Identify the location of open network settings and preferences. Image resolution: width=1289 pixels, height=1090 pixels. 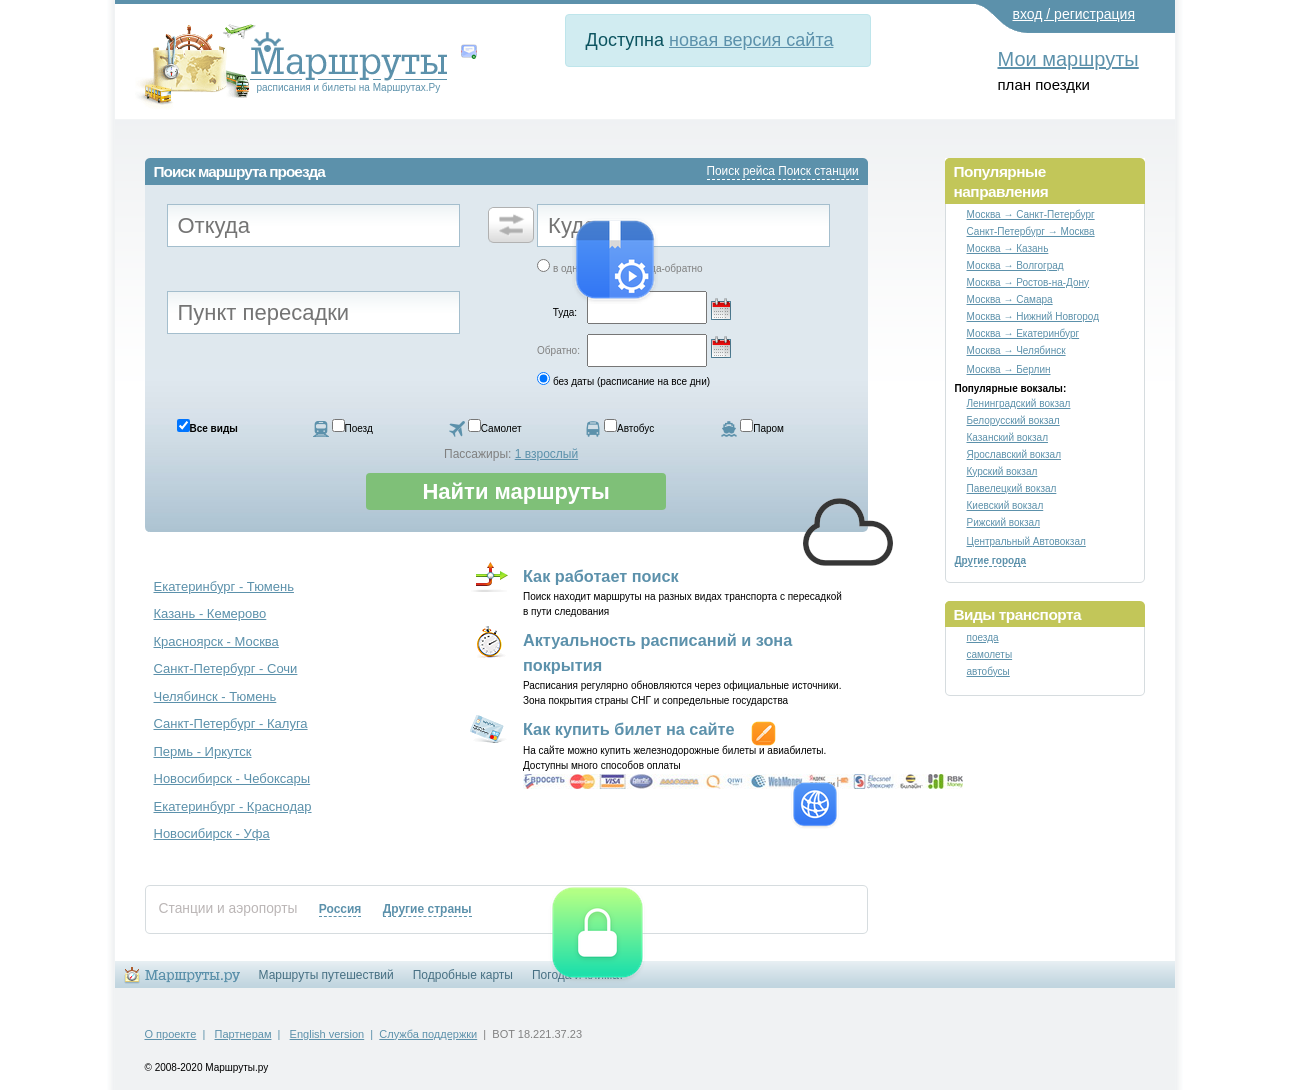
(815, 805).